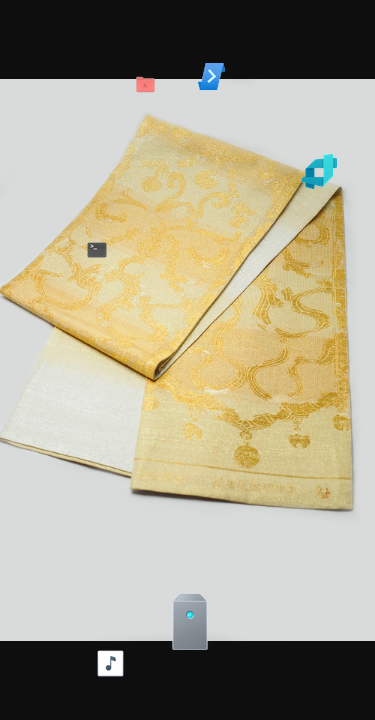  What do you see at coordinates (97, 250) in the screenshot?
I see `open the terminal or command line interface` at bounding box center [97, 250].